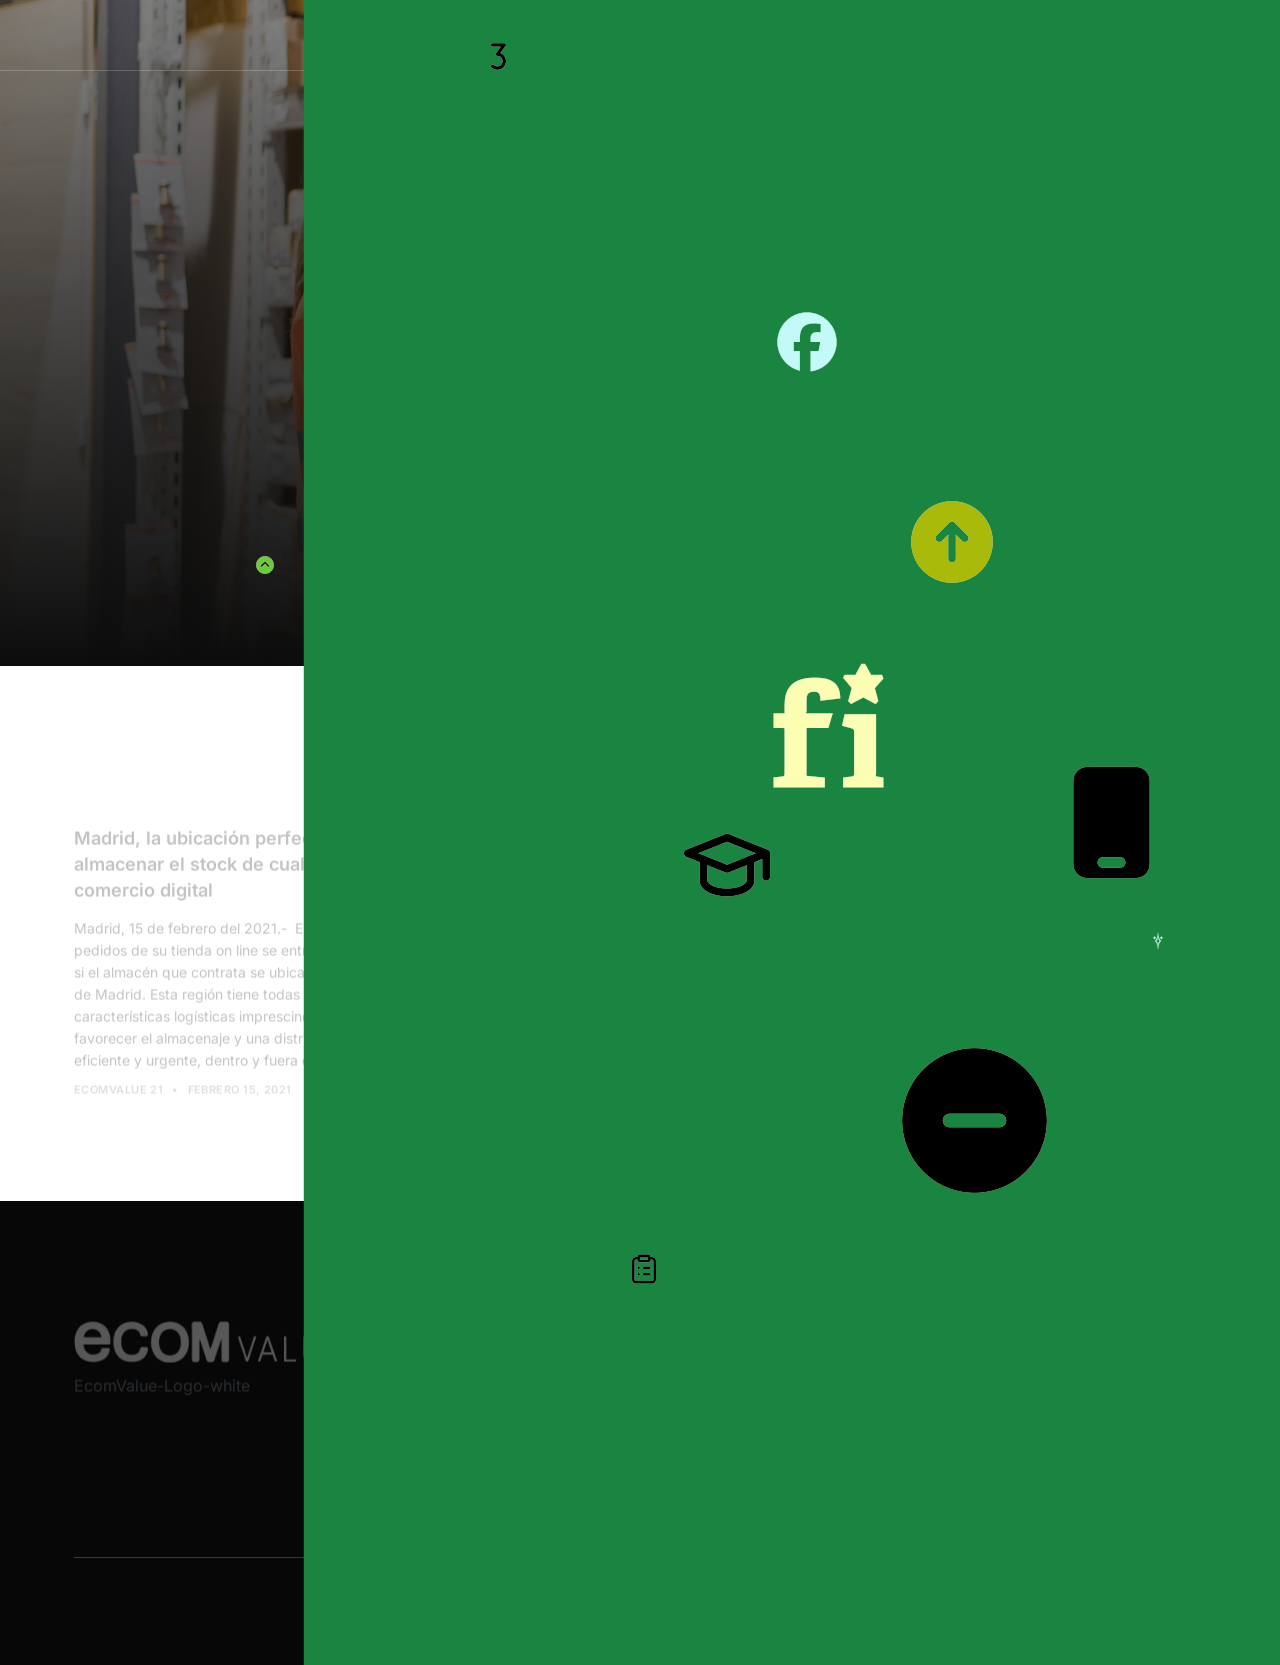 Image resolution: width=1280 pixels, height=1665 pixels. What do you see at coordinates (727, 865) in the screenshot?
I see `access education or school-related features` at bounding box center [727, 865].